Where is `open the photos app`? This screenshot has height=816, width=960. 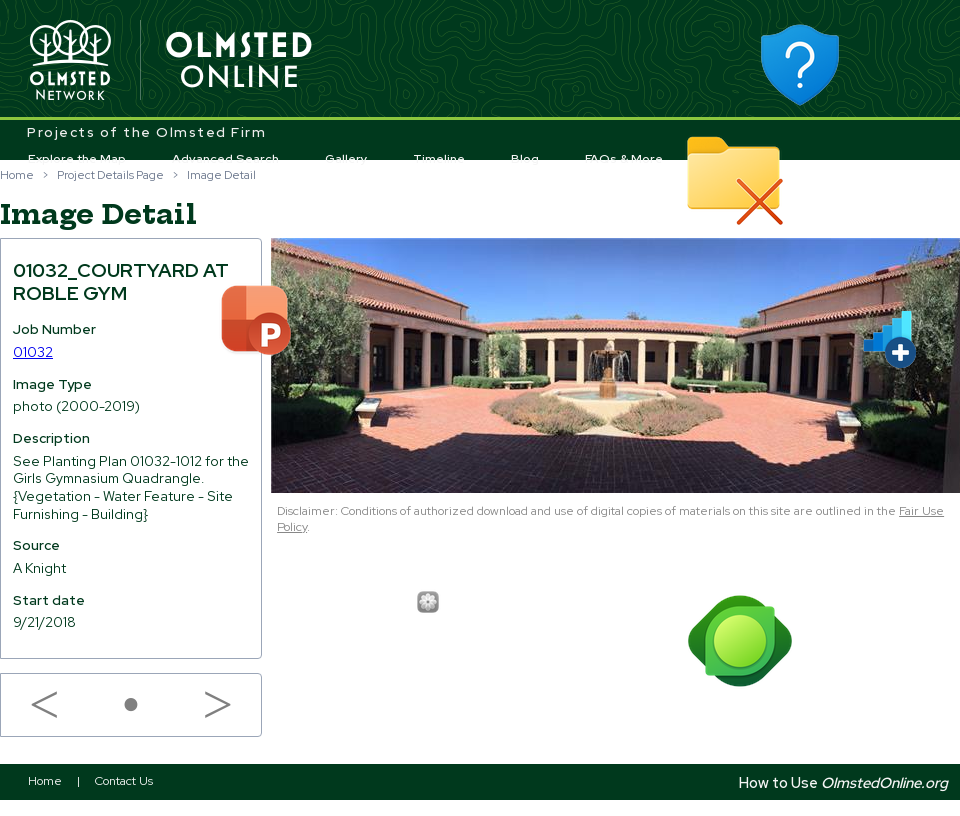 open the photos app is located at coordinates (428, 602).